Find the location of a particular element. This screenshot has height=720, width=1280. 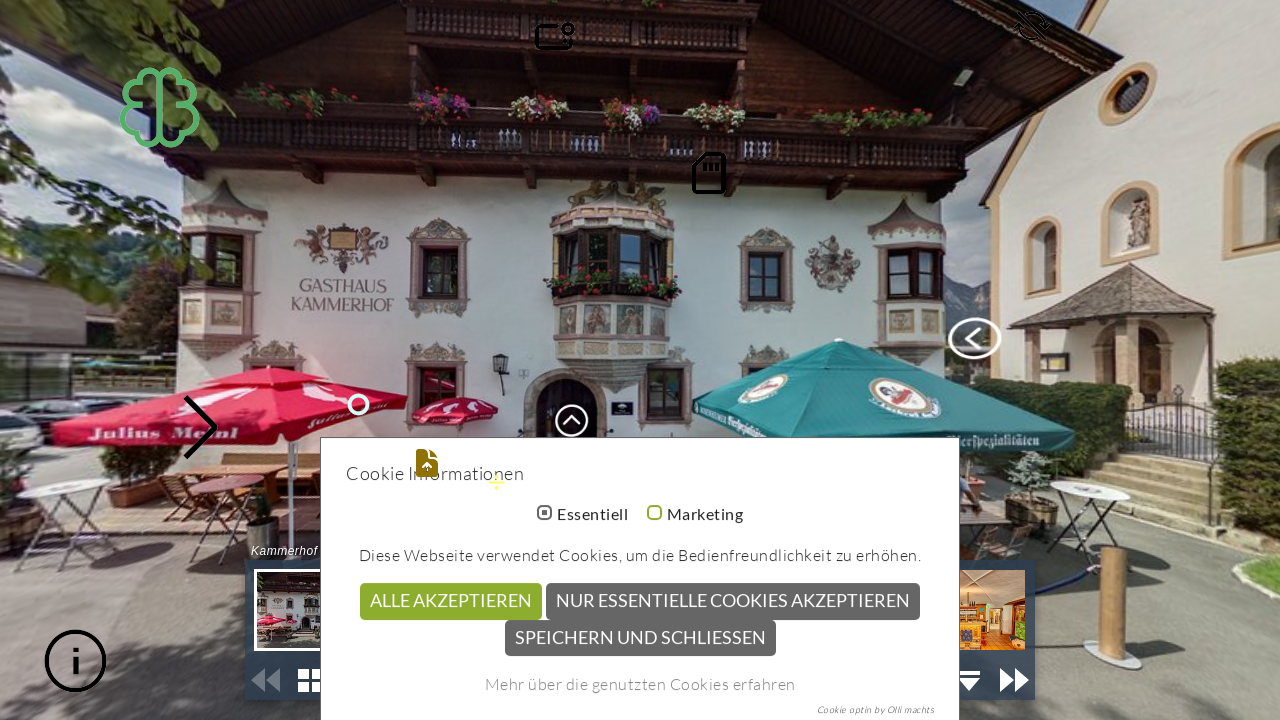

navigate to the next item or page is located at coordinates (198, 427).